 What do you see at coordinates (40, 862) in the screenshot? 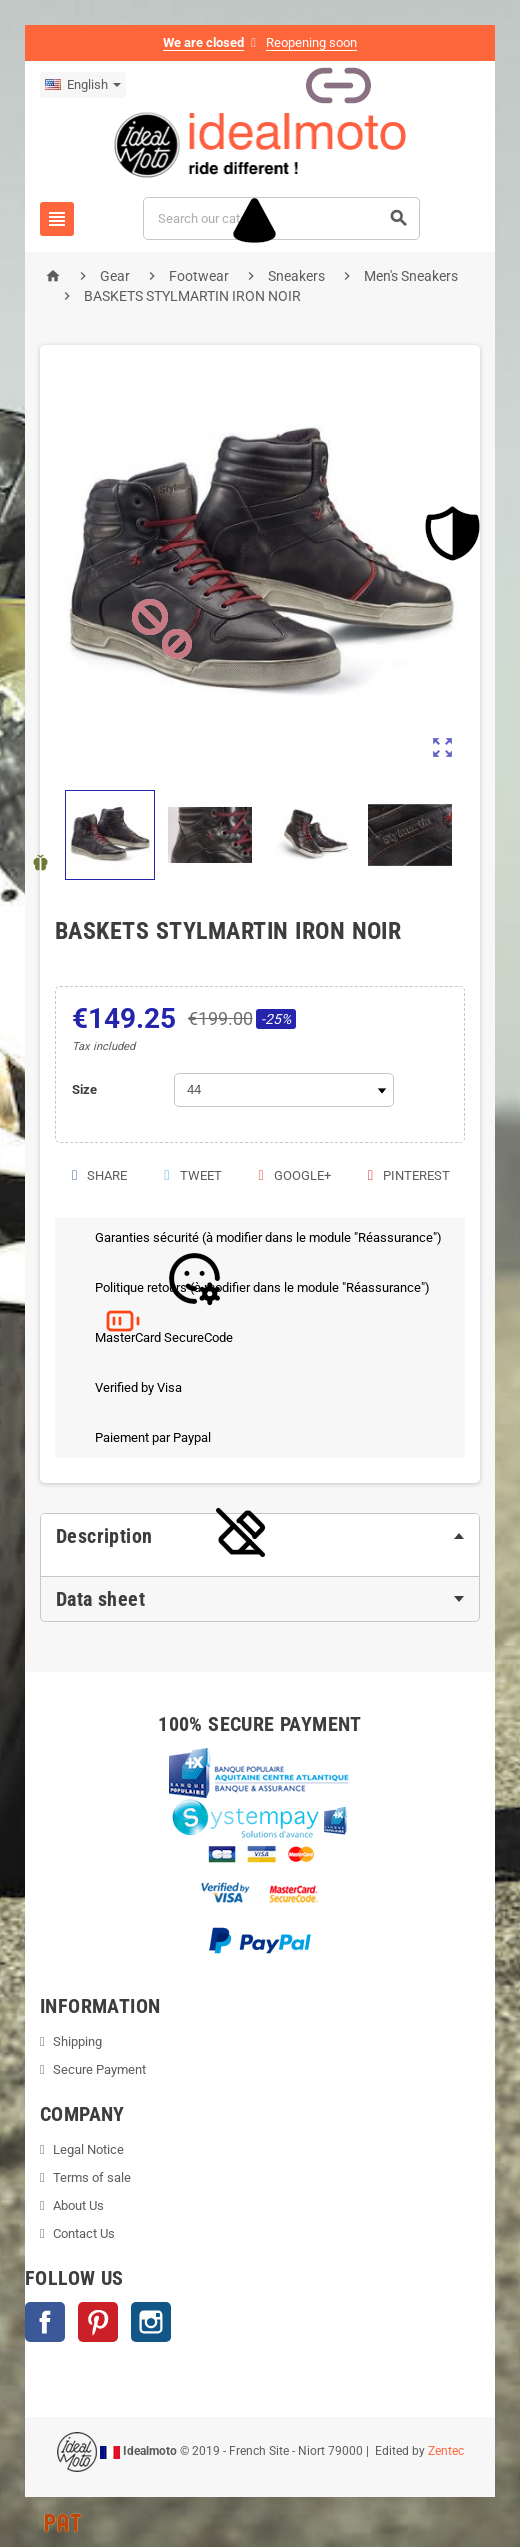
I see `access nature or wildlife category` at bounding box center [40, 862].